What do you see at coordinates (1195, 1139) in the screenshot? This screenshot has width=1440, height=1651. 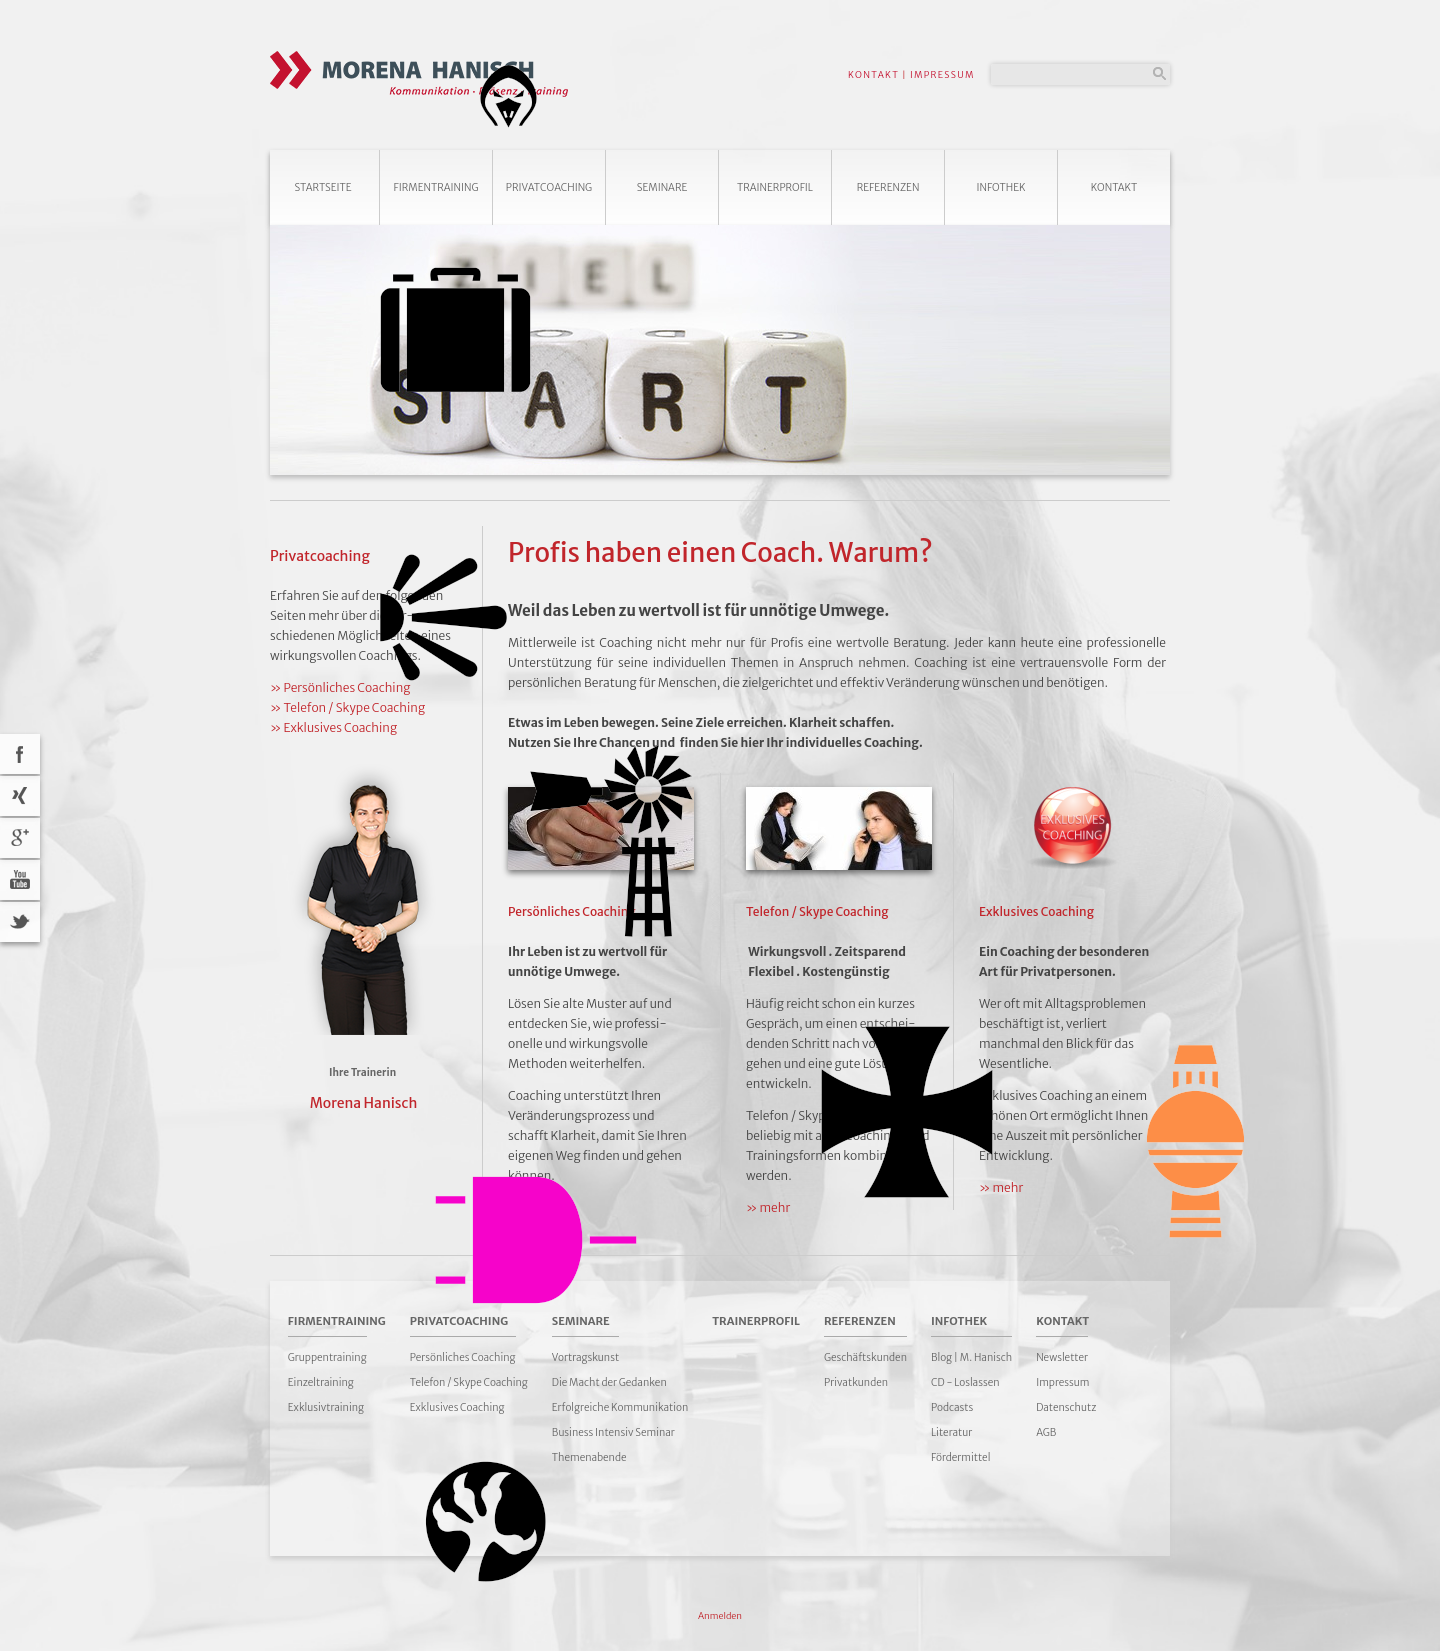 I see `access broadcast or streaming settings` at bounding box center [1195, 1139].